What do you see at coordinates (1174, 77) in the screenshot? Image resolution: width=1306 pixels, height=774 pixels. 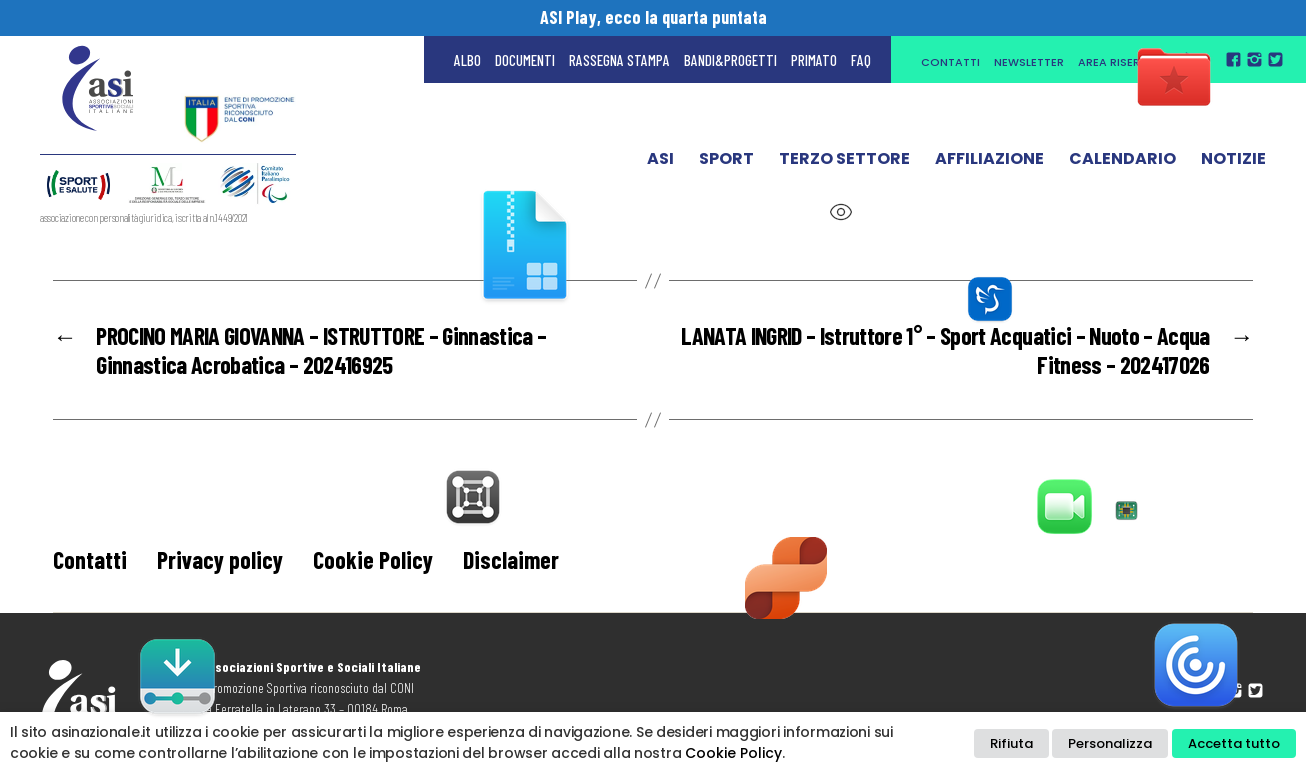 I see `access your bookmarked or favorited files` at bounding box center [1174, 77].